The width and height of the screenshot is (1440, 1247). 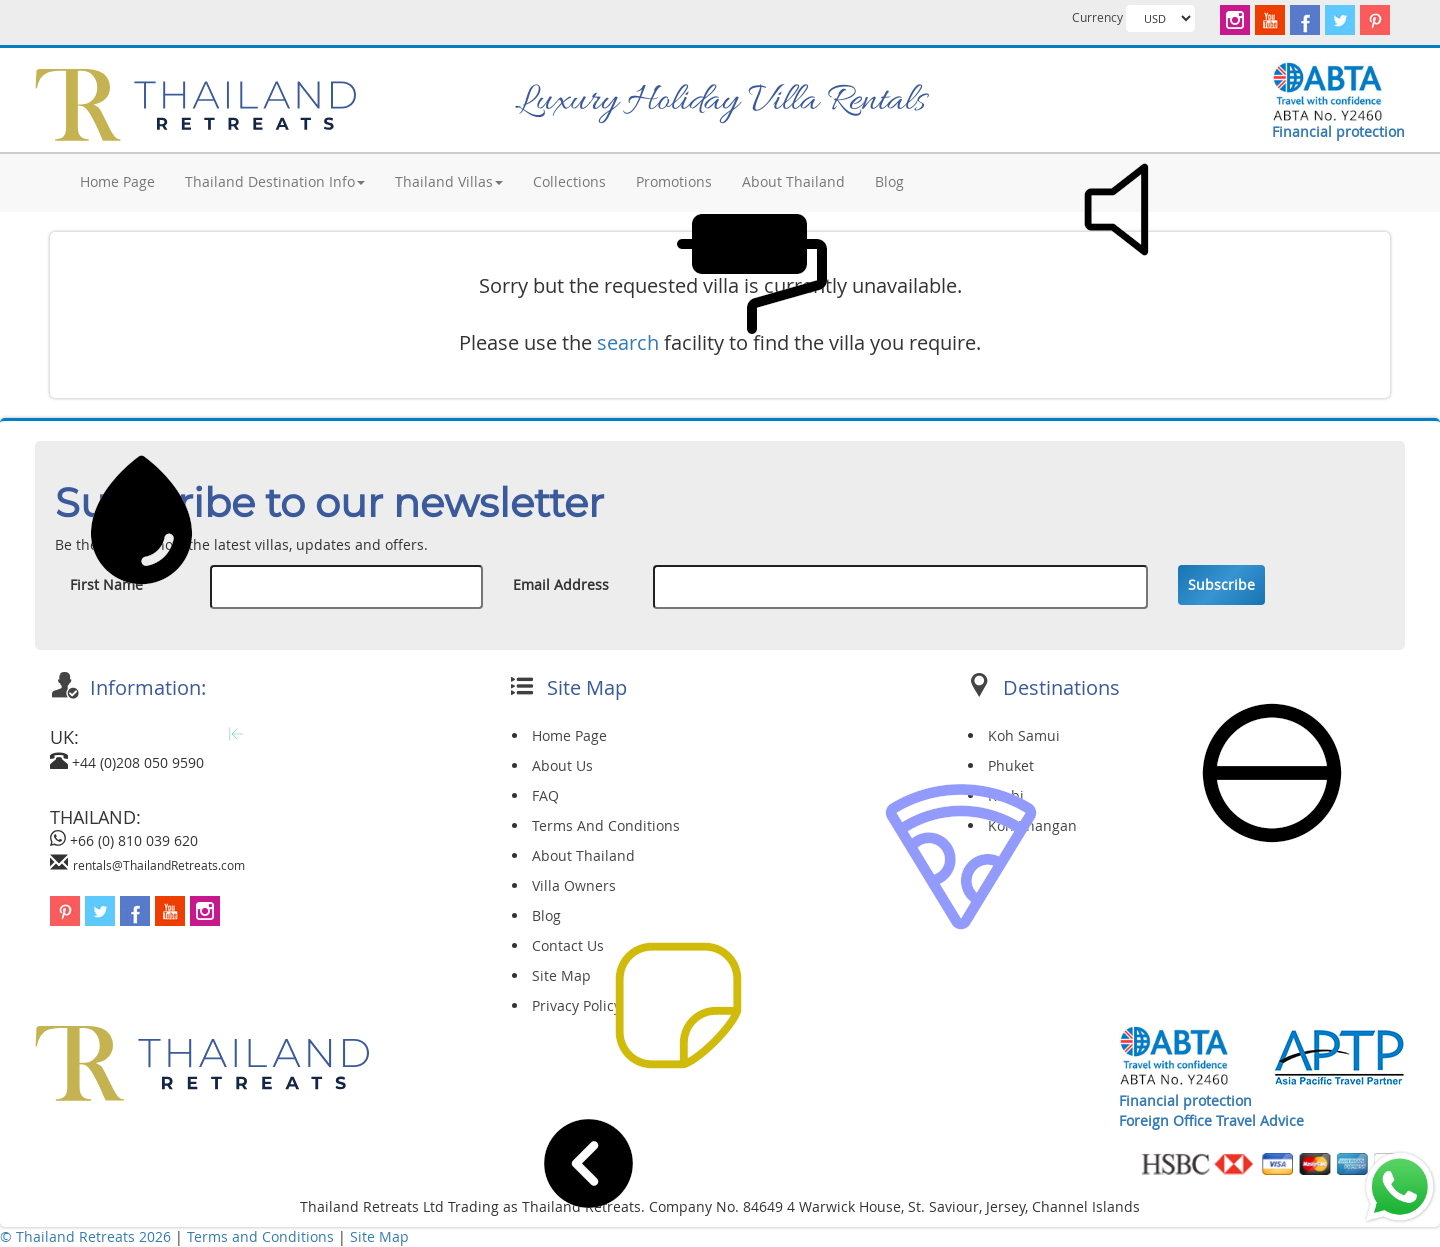 What do you see at coordinates (678, 1005) in the screenshot?
I see `add a sticker to your message` at bounding box center [678, 1005].